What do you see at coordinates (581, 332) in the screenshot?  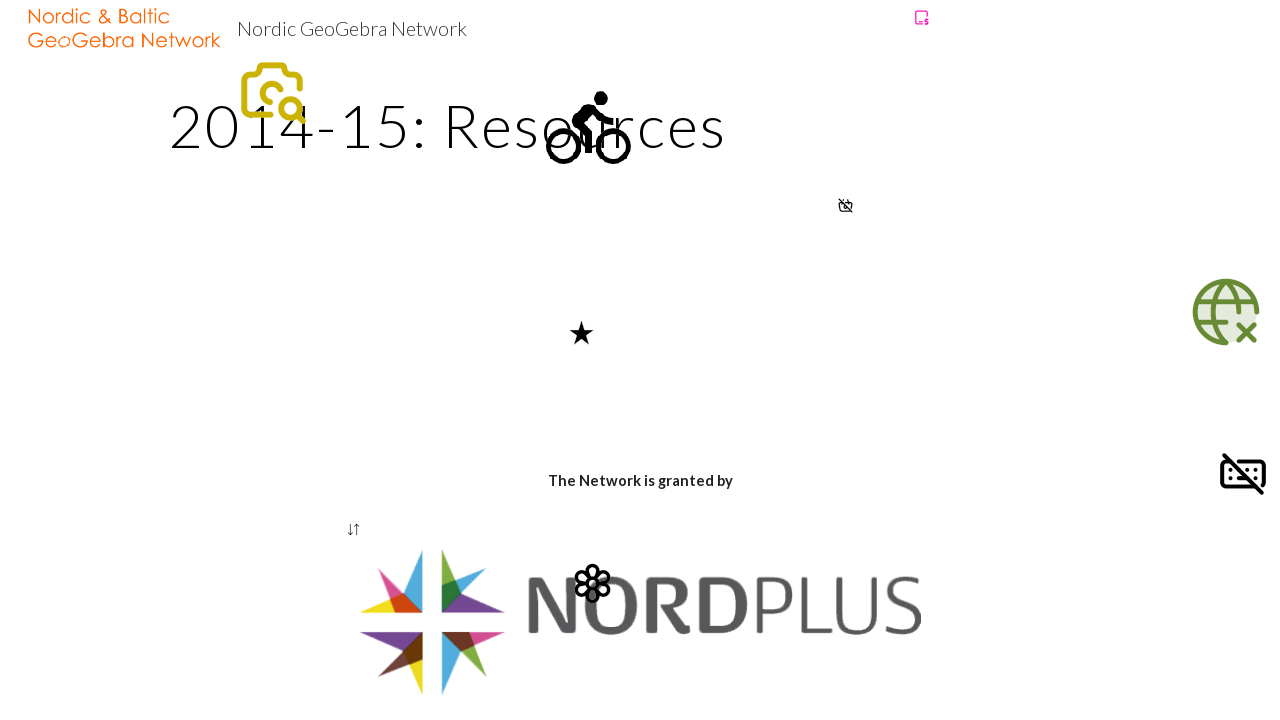 I see `rate or review an item` at bounding box center [581, 332].